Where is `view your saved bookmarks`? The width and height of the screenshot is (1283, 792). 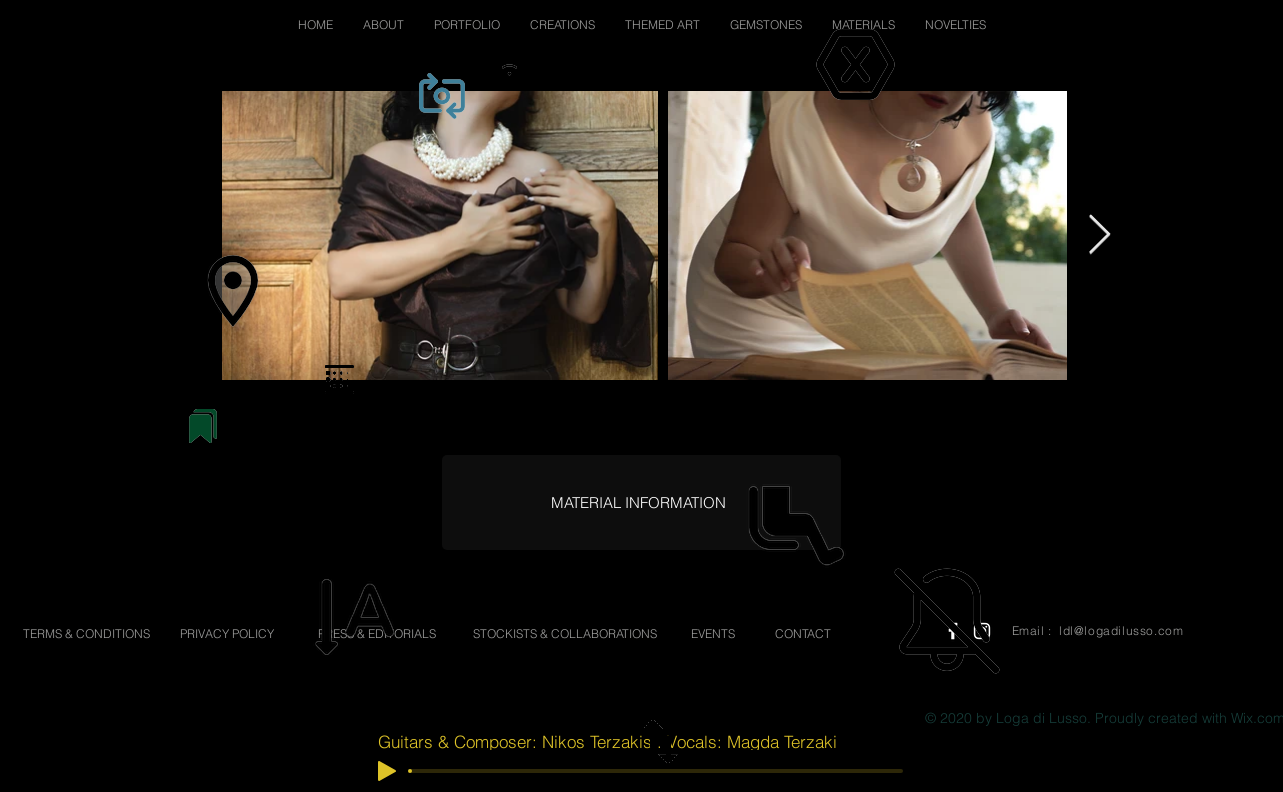 view your saved bookmarks is located at coordinates (203, 426).